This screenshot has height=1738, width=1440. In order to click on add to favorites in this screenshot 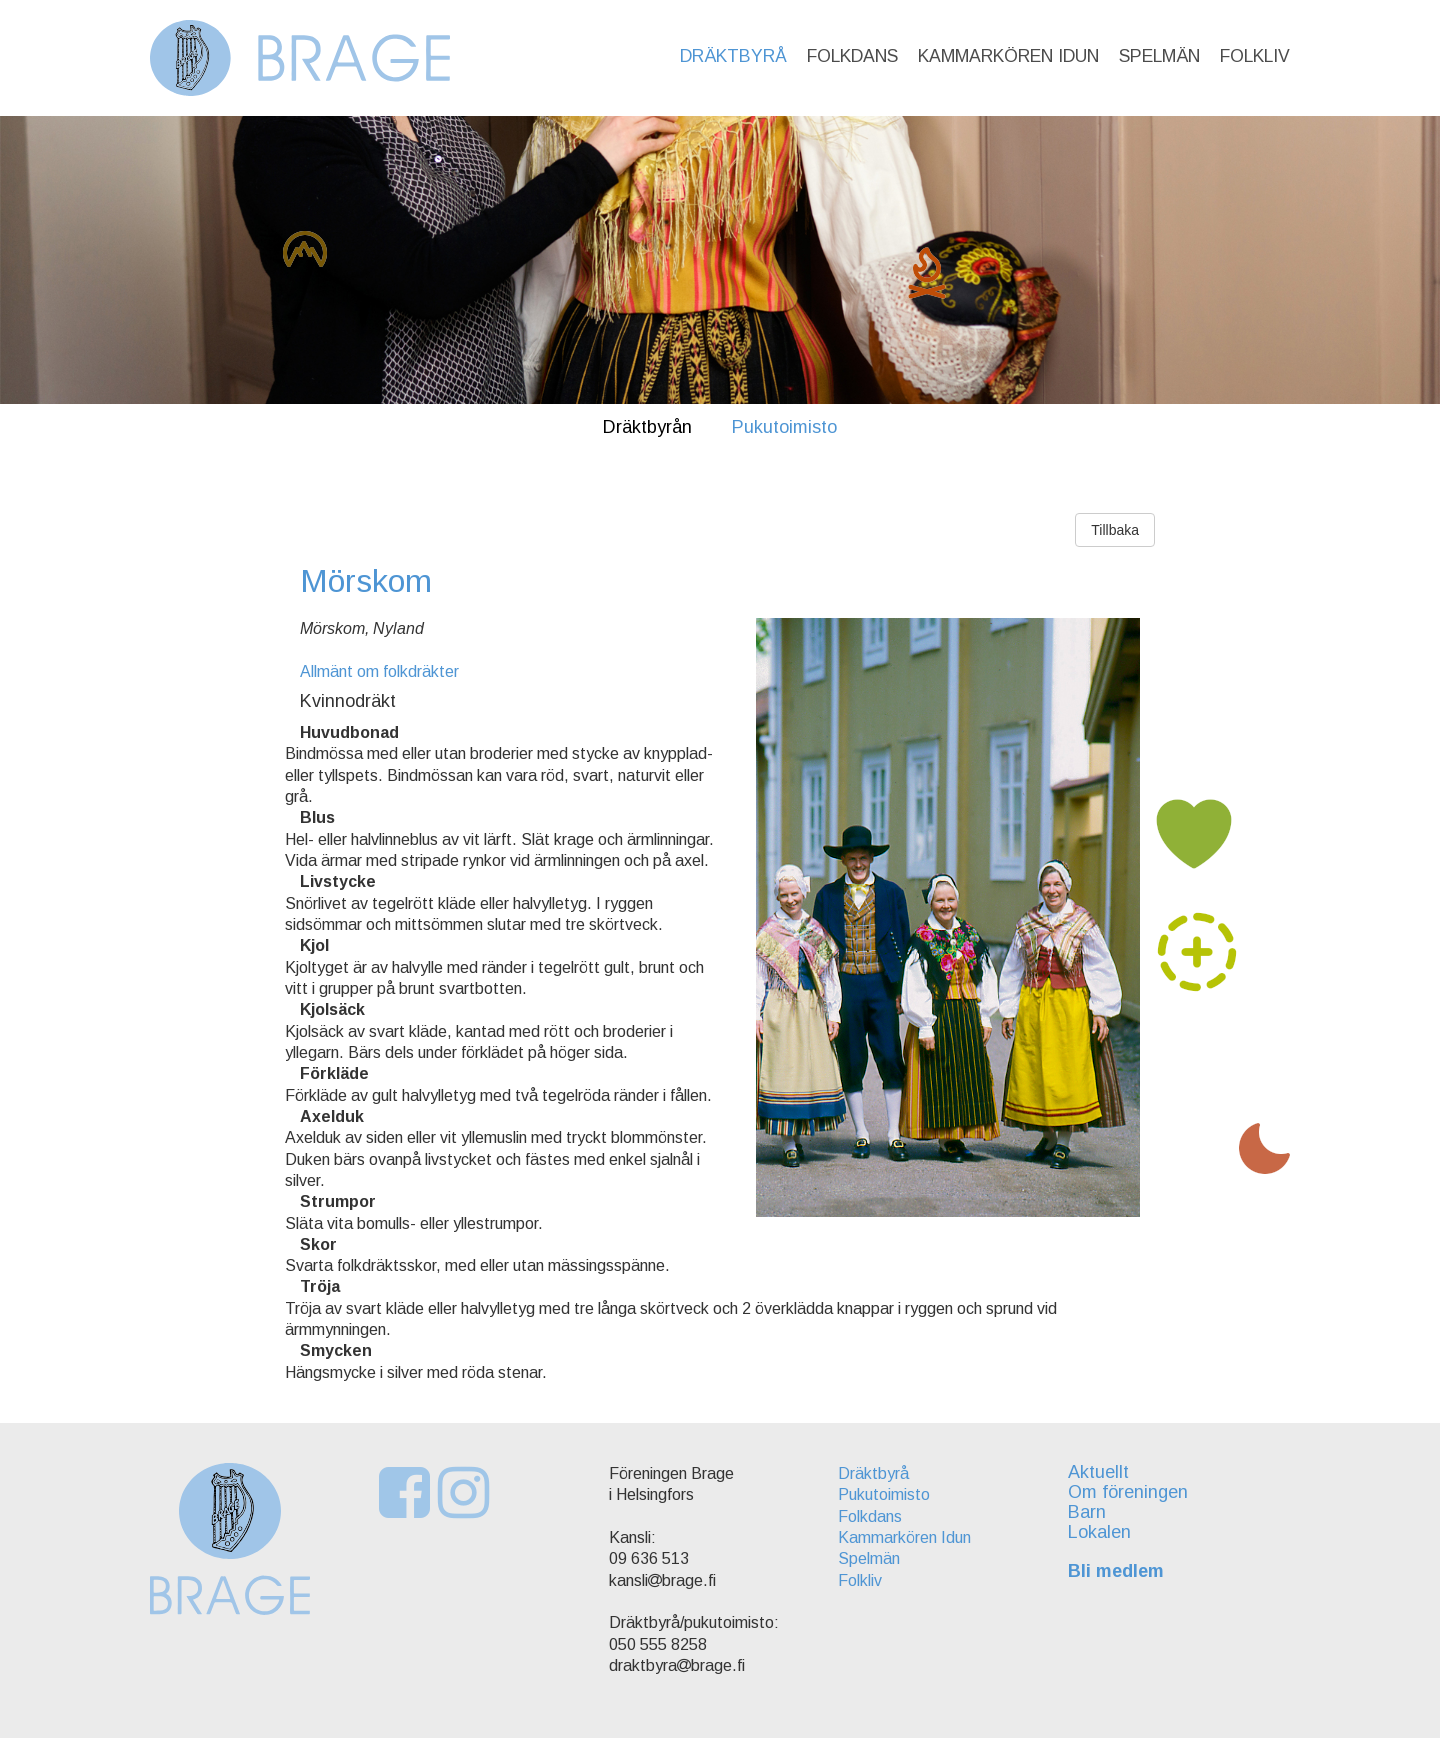, I will do `click(1194, 834)`.